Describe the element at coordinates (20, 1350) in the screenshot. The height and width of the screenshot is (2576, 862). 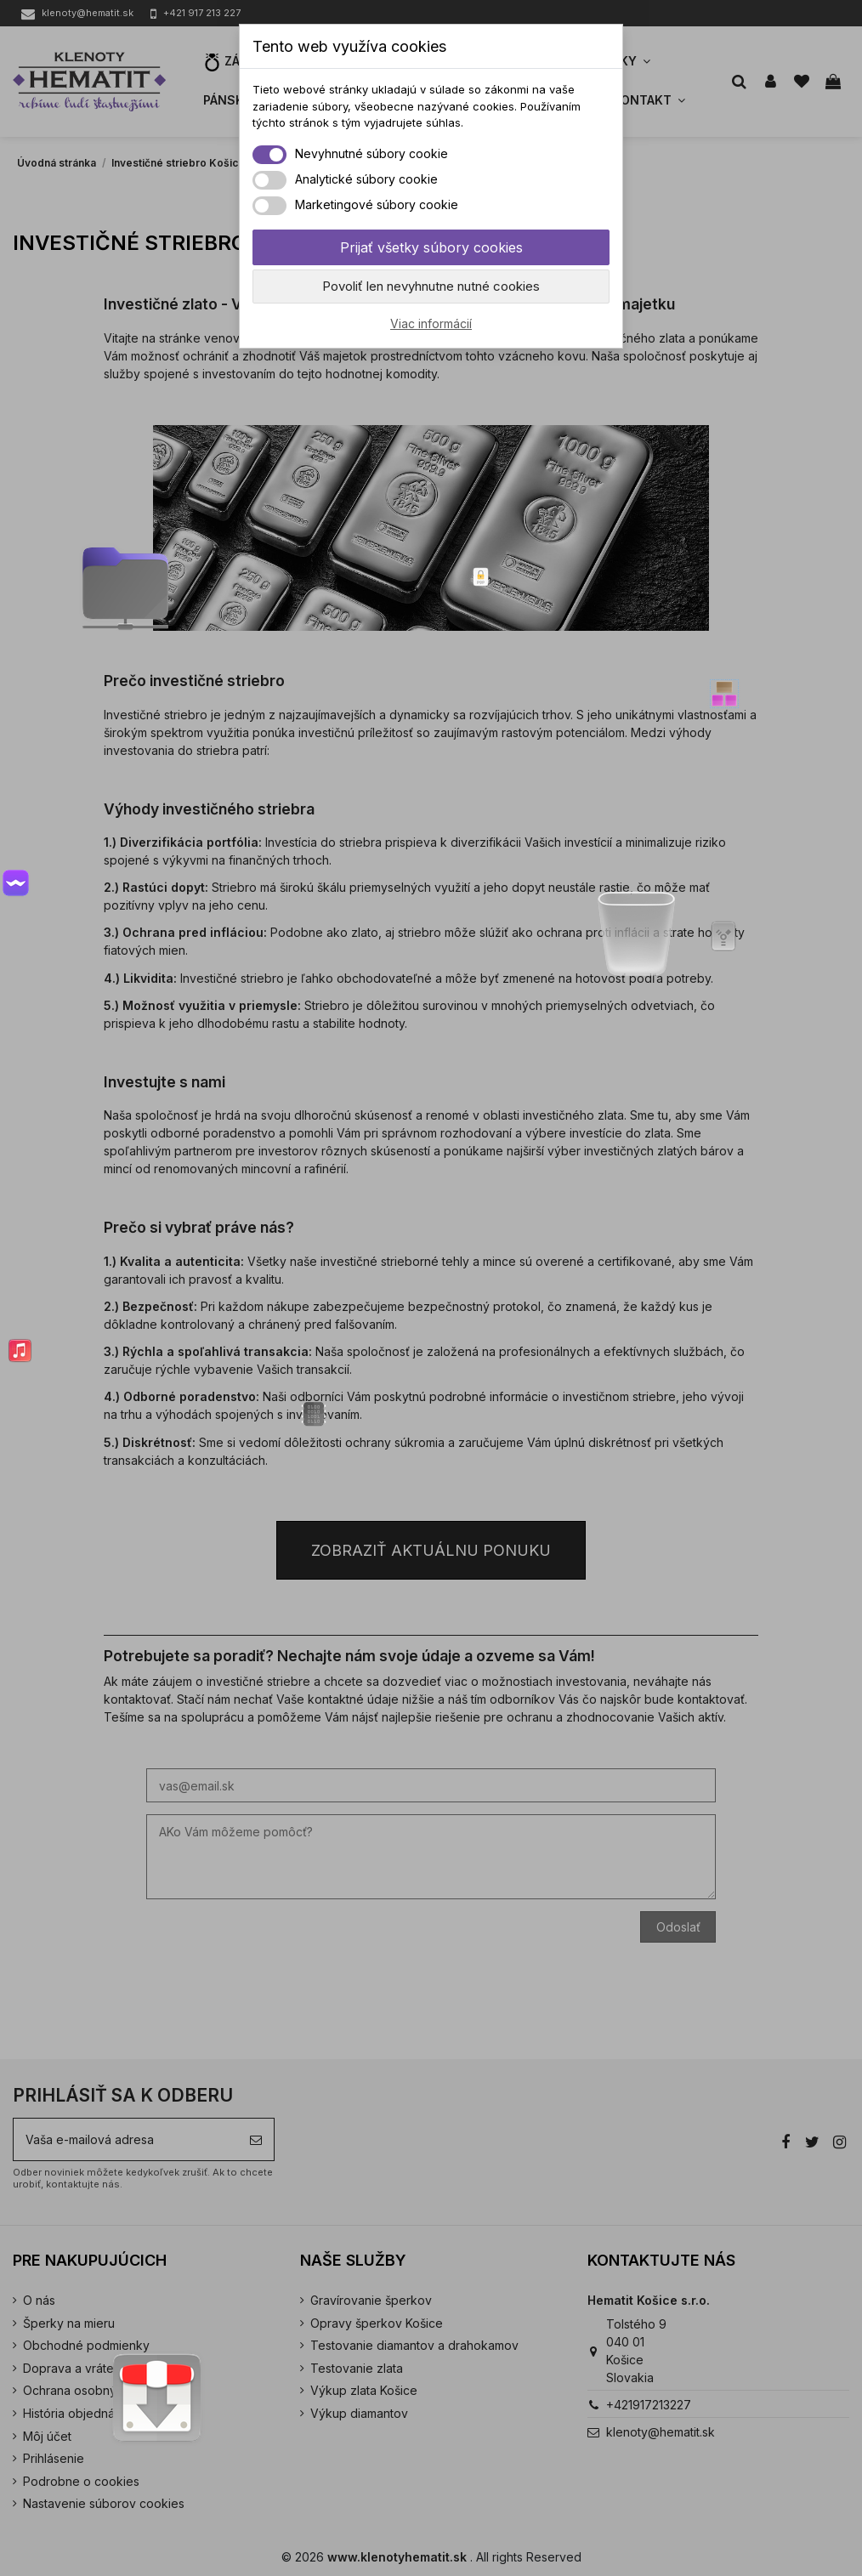
I see `open the music app` at that location.